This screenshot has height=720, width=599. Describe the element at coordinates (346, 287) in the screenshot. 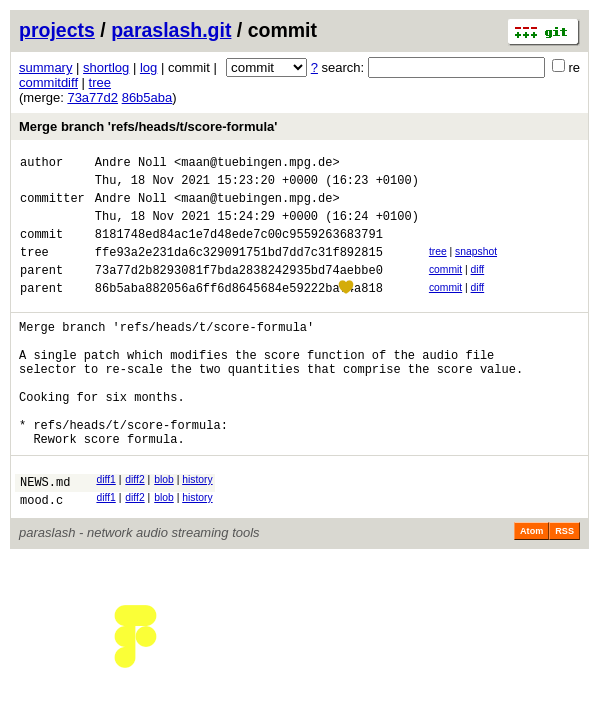

I see `add to favorites` at that location.